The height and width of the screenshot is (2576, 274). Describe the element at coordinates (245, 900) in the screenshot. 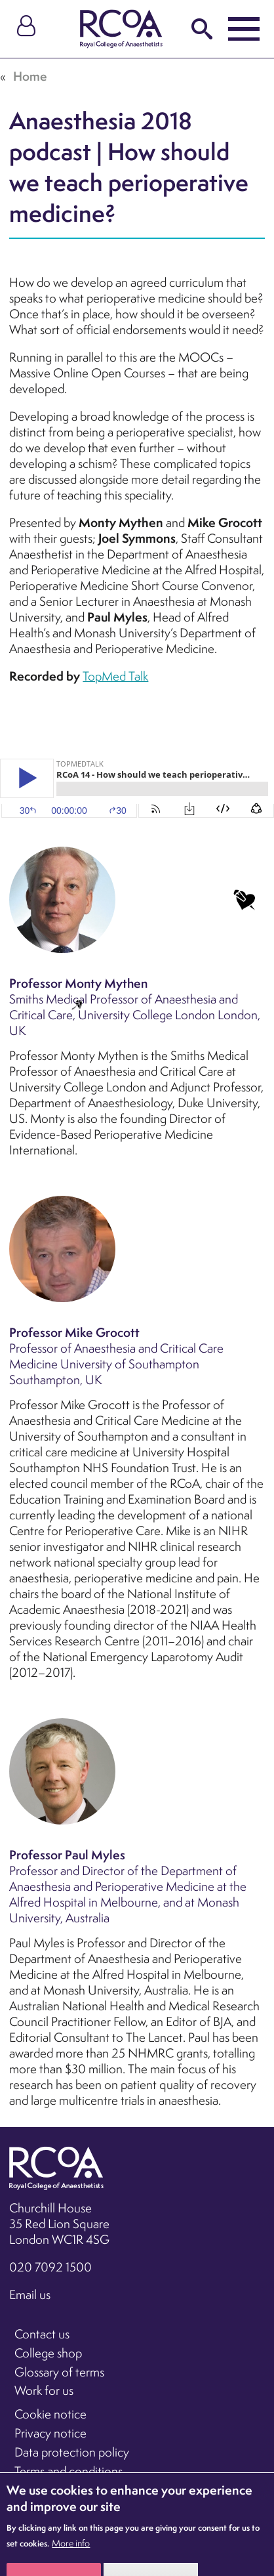

I see `indicates a broken heart or heartbreak status` at that location.